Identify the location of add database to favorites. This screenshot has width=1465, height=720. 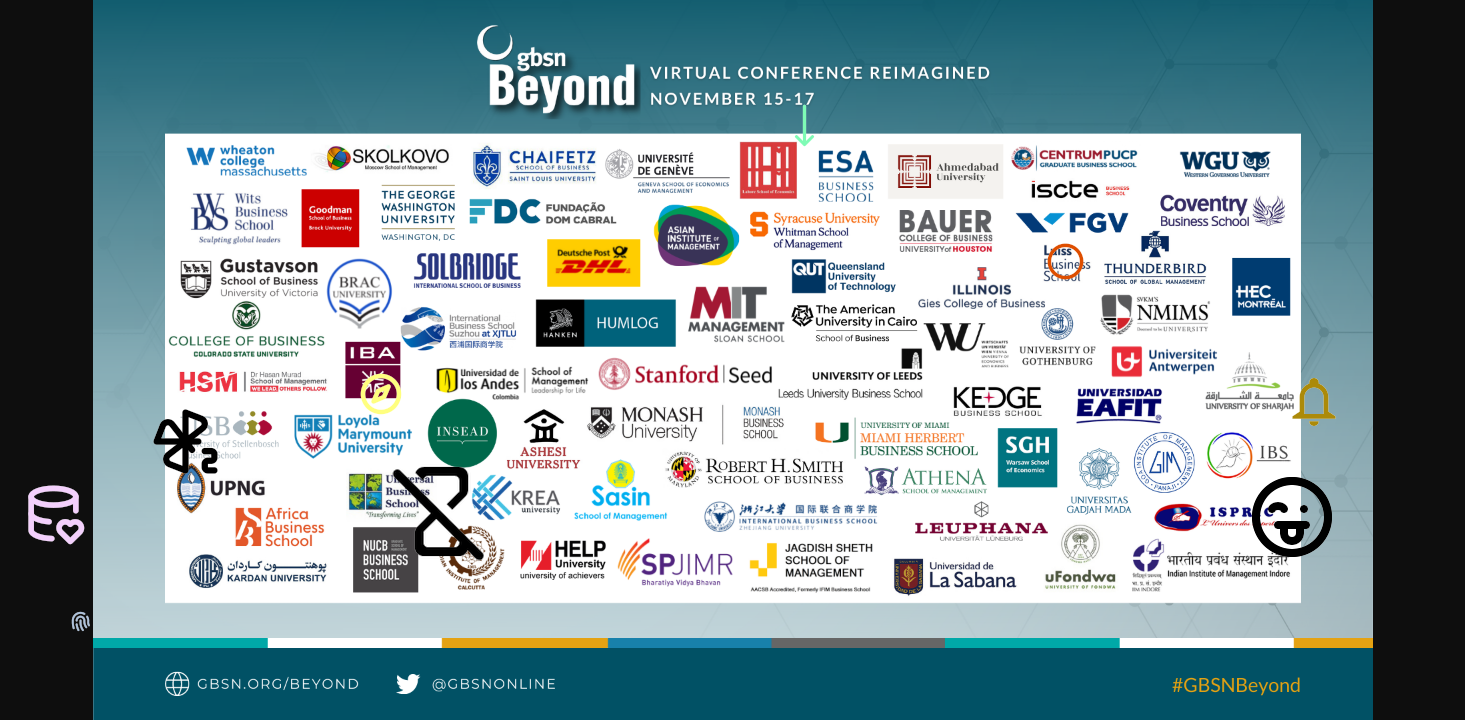
(53, 513).